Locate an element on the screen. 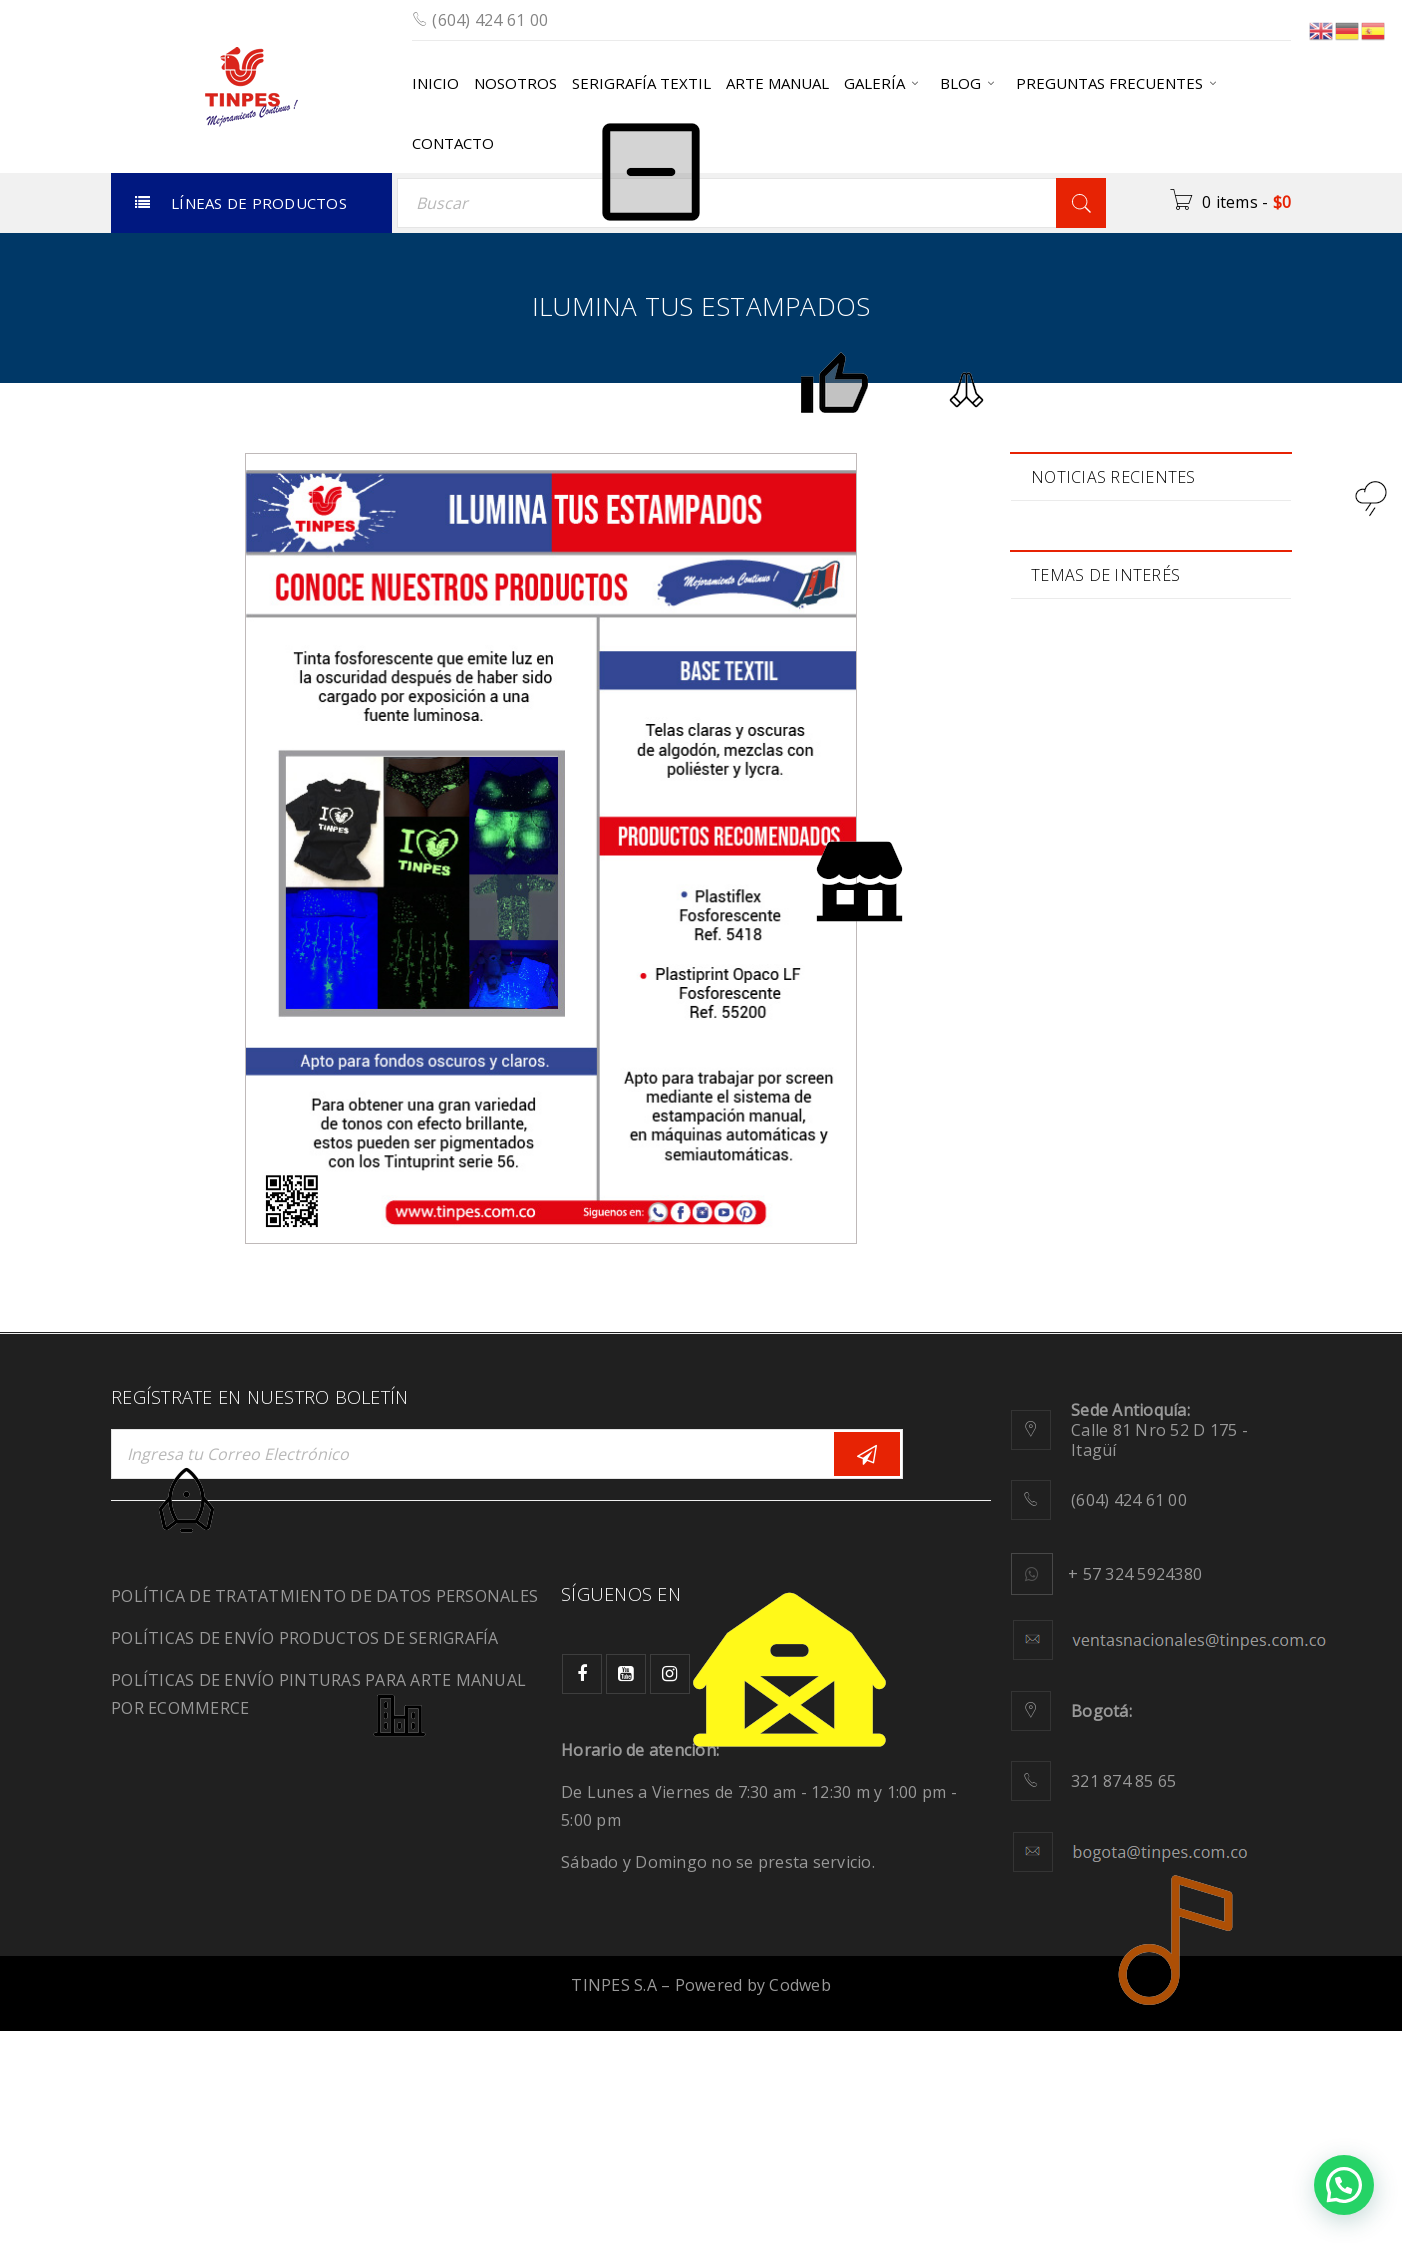 The height and width of the screenshot is (2243, 1402). browse or access the marketplace is located at coordinates (859, 881).